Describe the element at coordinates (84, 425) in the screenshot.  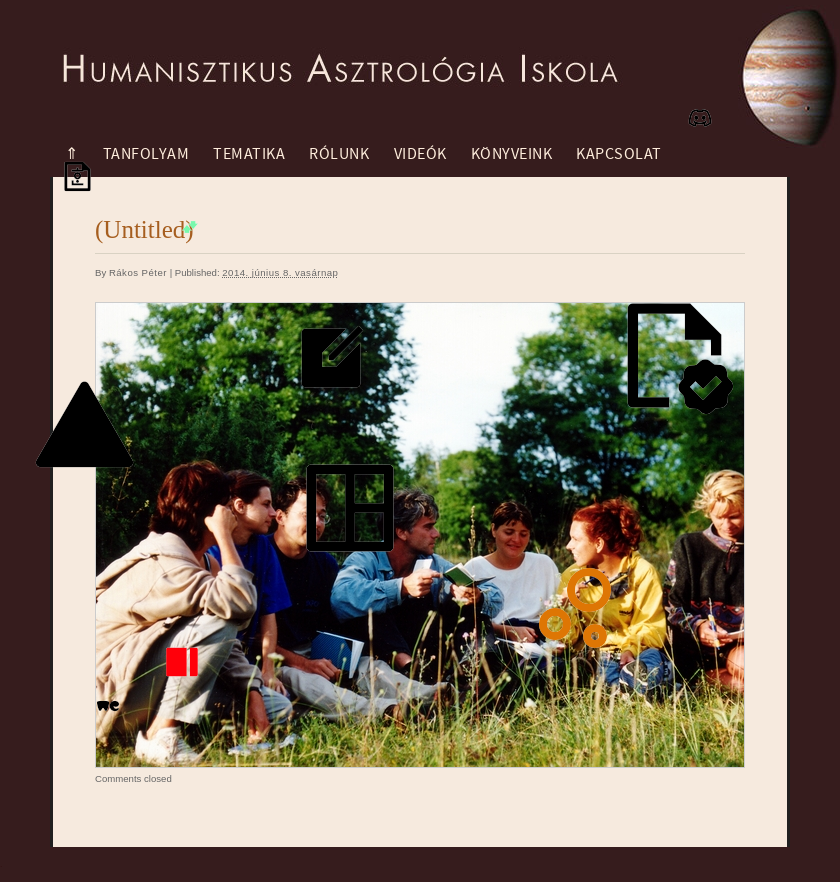
I see `play or start media content` at that location.